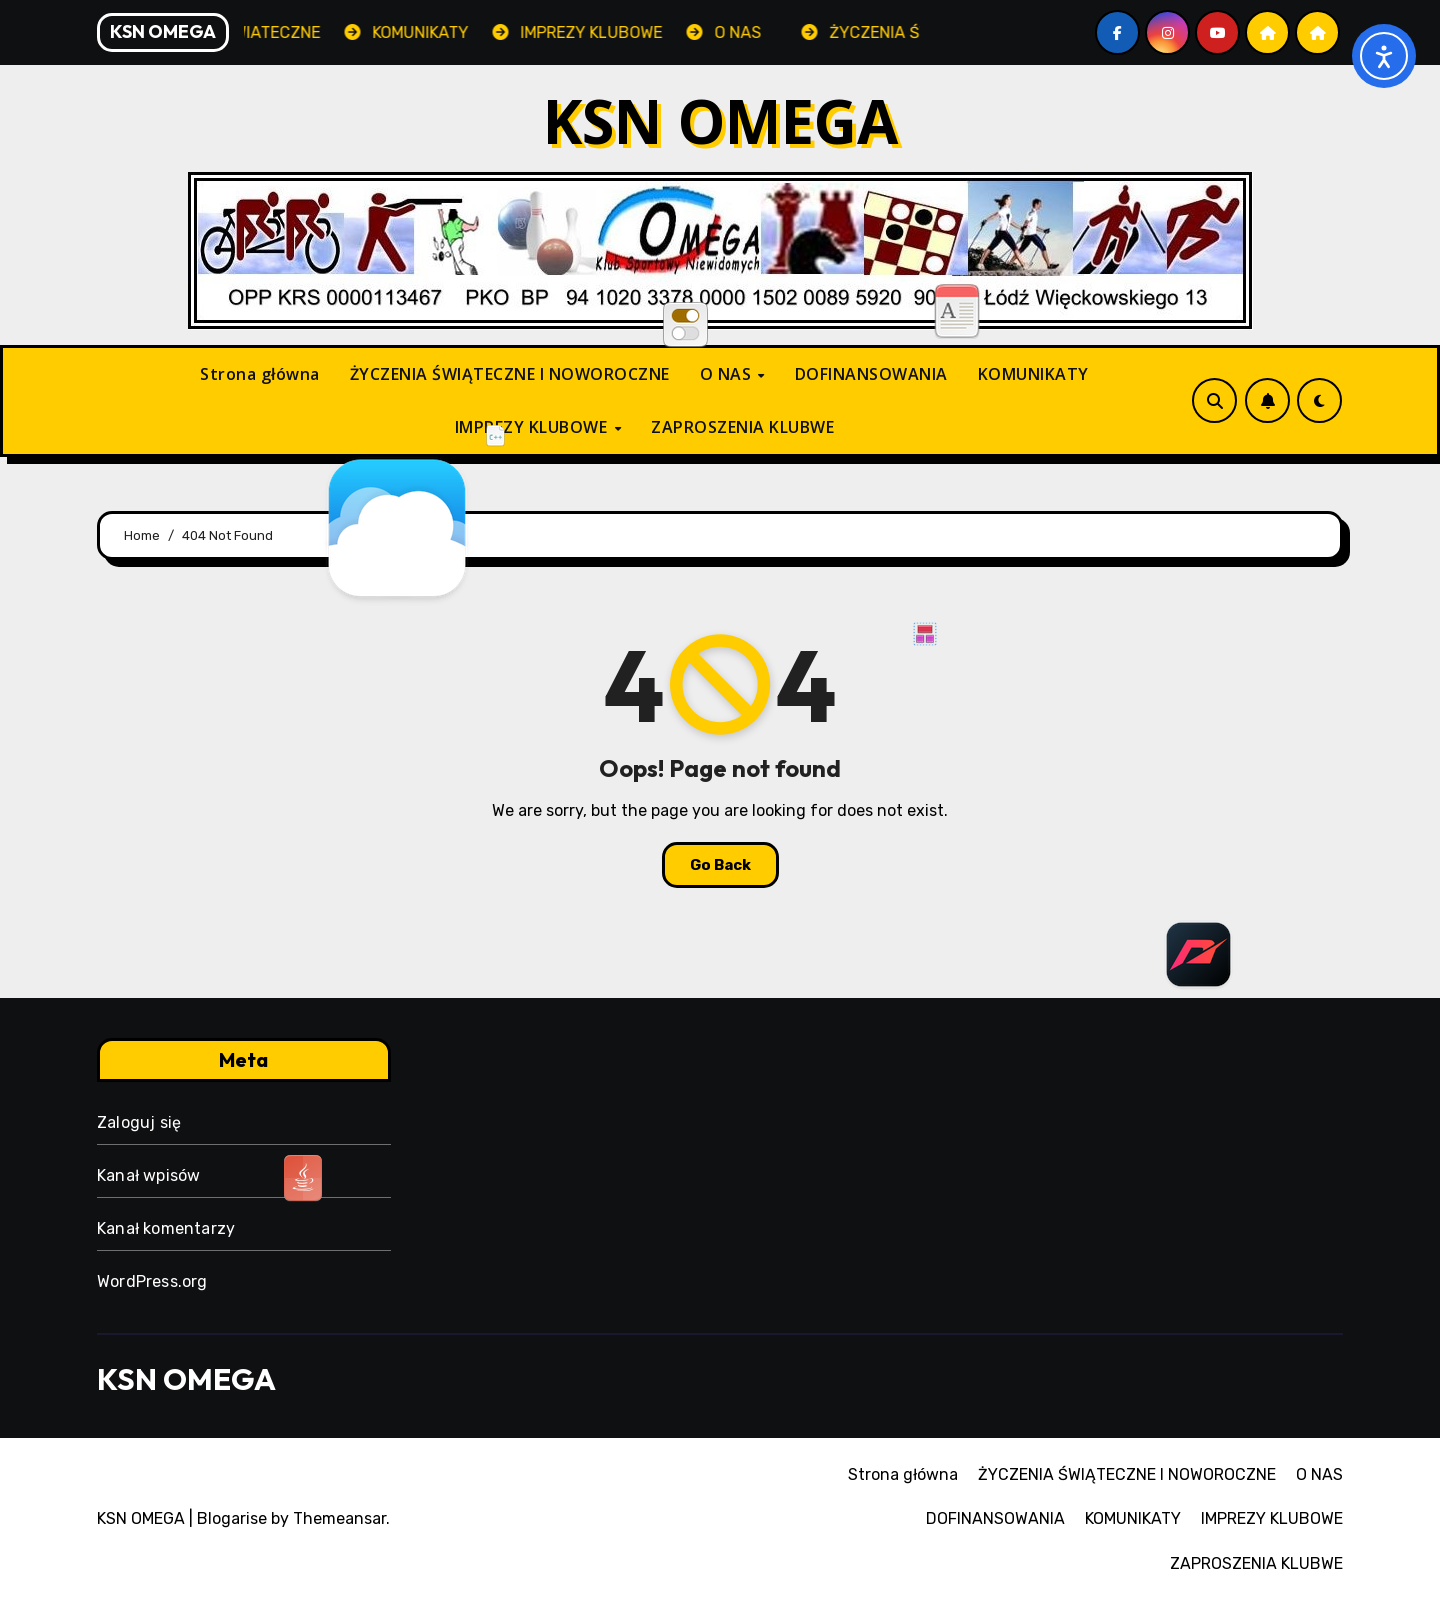 This screenshot has width=1440, height=1601. I want to click on a C++ source code file, so click(495, 435).